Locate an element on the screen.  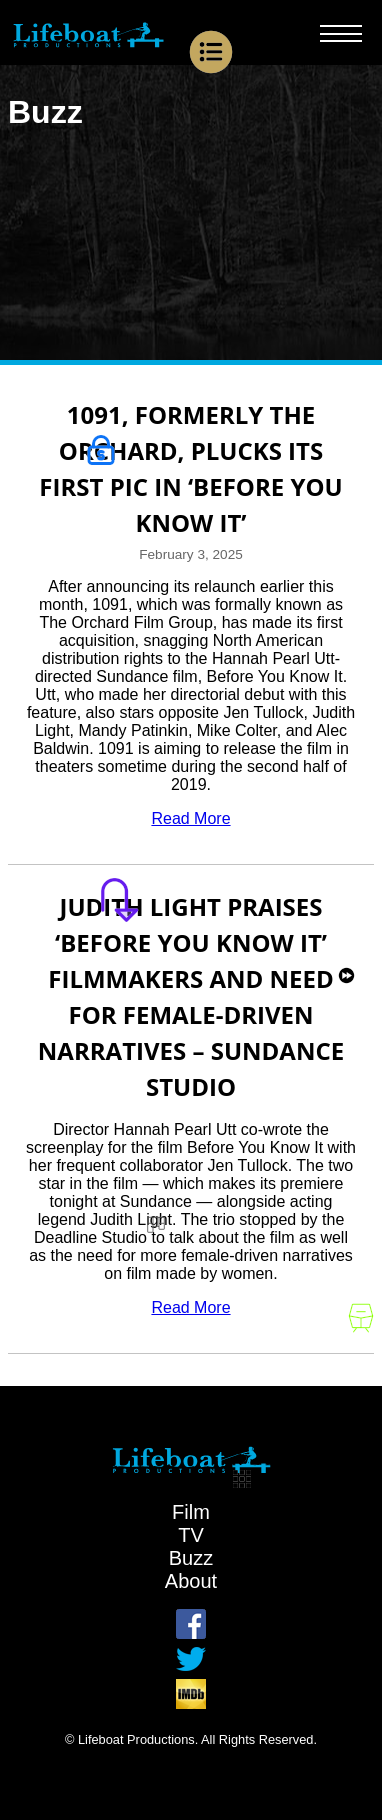
redo or repeat last action is located at coordinates (118, 900).